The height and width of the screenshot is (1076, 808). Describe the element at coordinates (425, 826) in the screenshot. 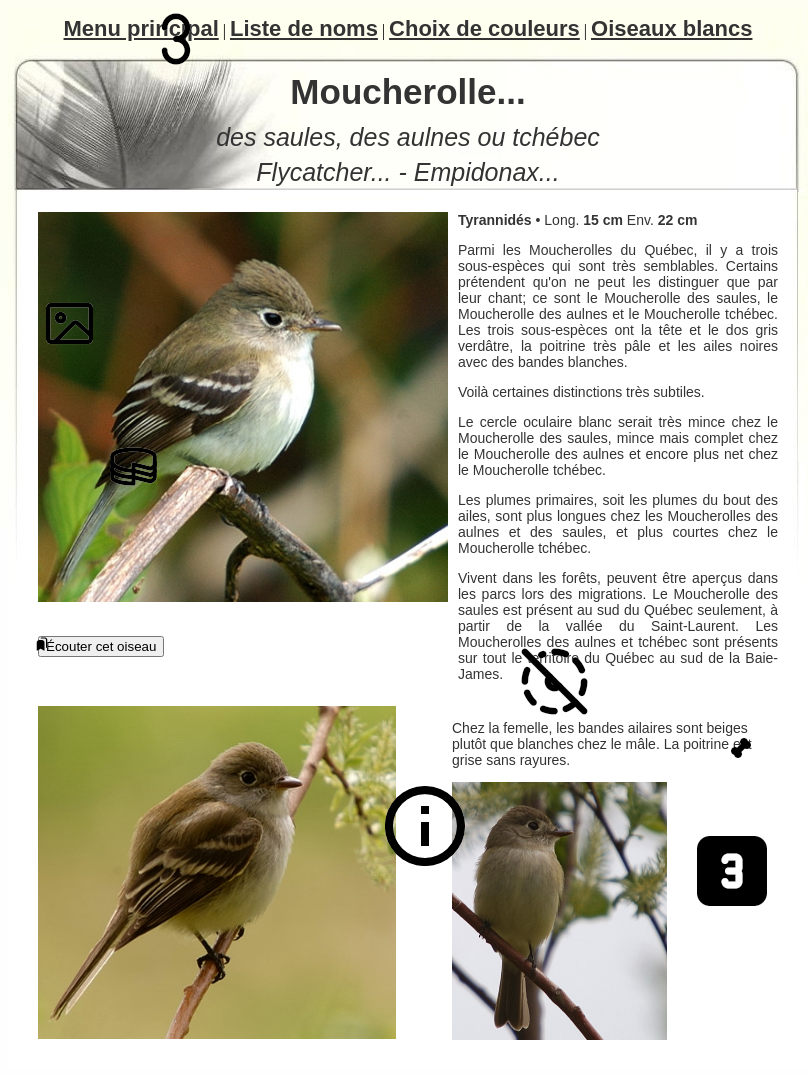

I see `view more information about this item` at that location.